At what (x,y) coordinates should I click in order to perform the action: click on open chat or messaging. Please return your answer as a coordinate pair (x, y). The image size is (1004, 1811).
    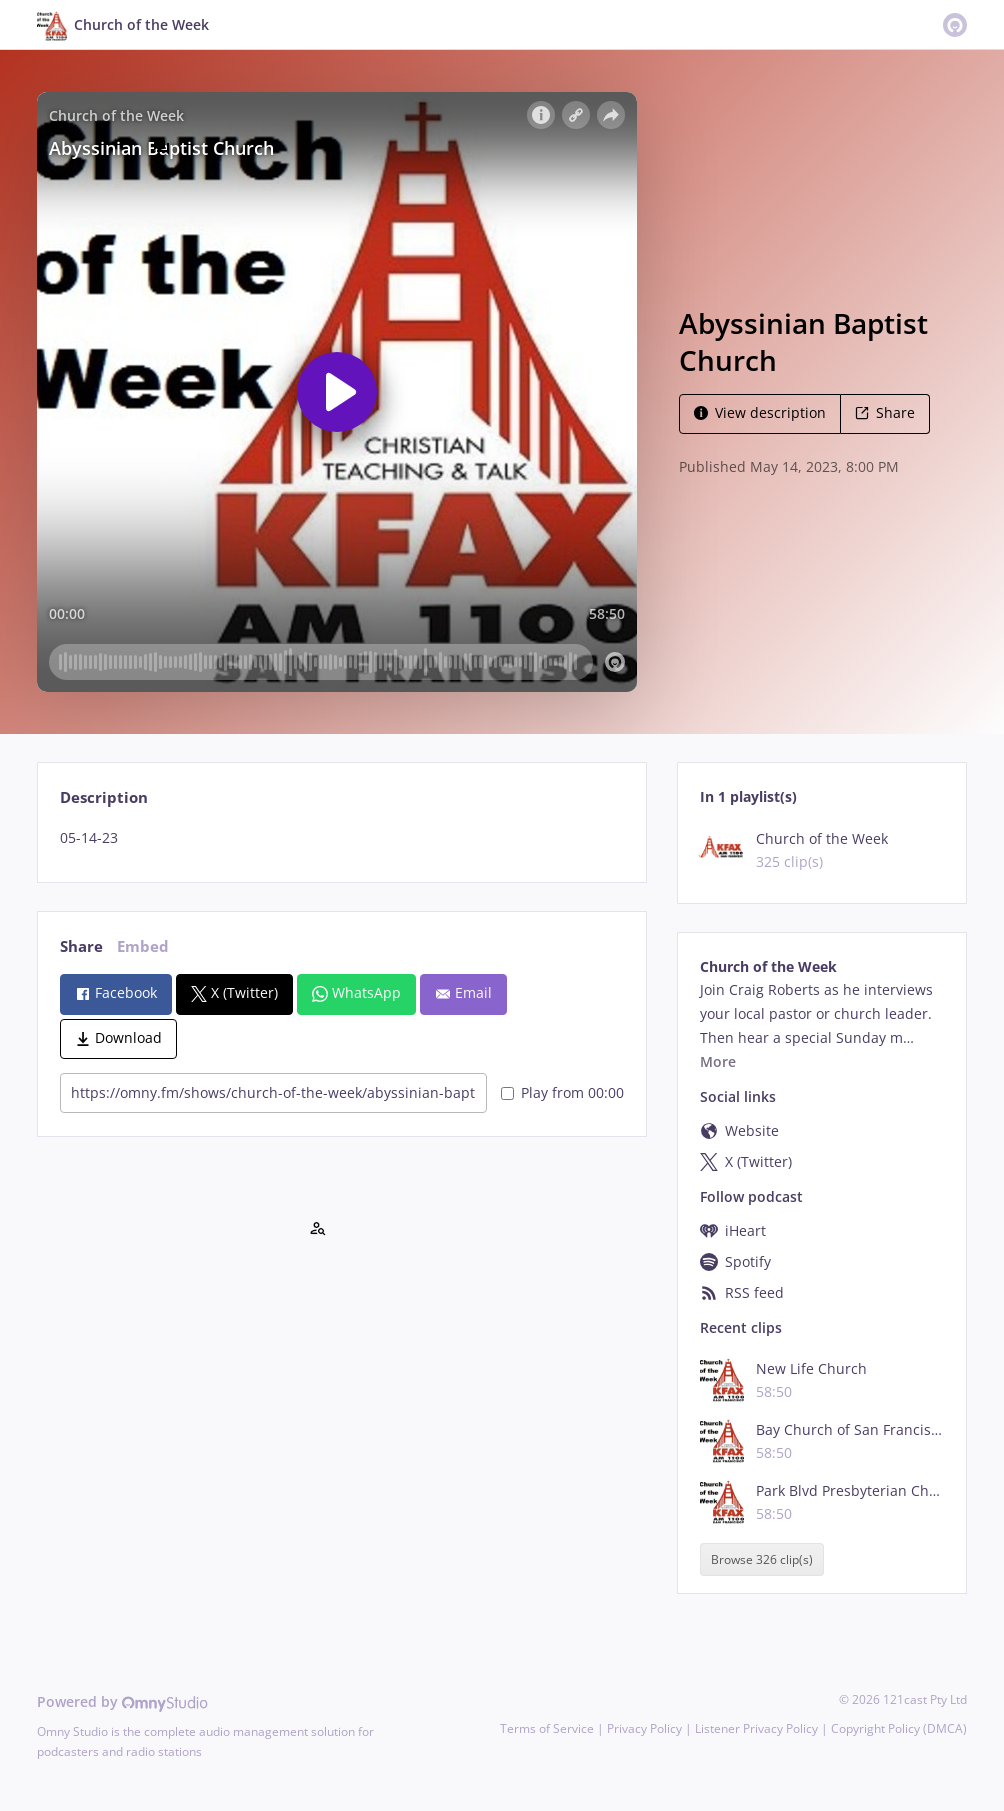
    Looking at the image, I should click on (161, 147).